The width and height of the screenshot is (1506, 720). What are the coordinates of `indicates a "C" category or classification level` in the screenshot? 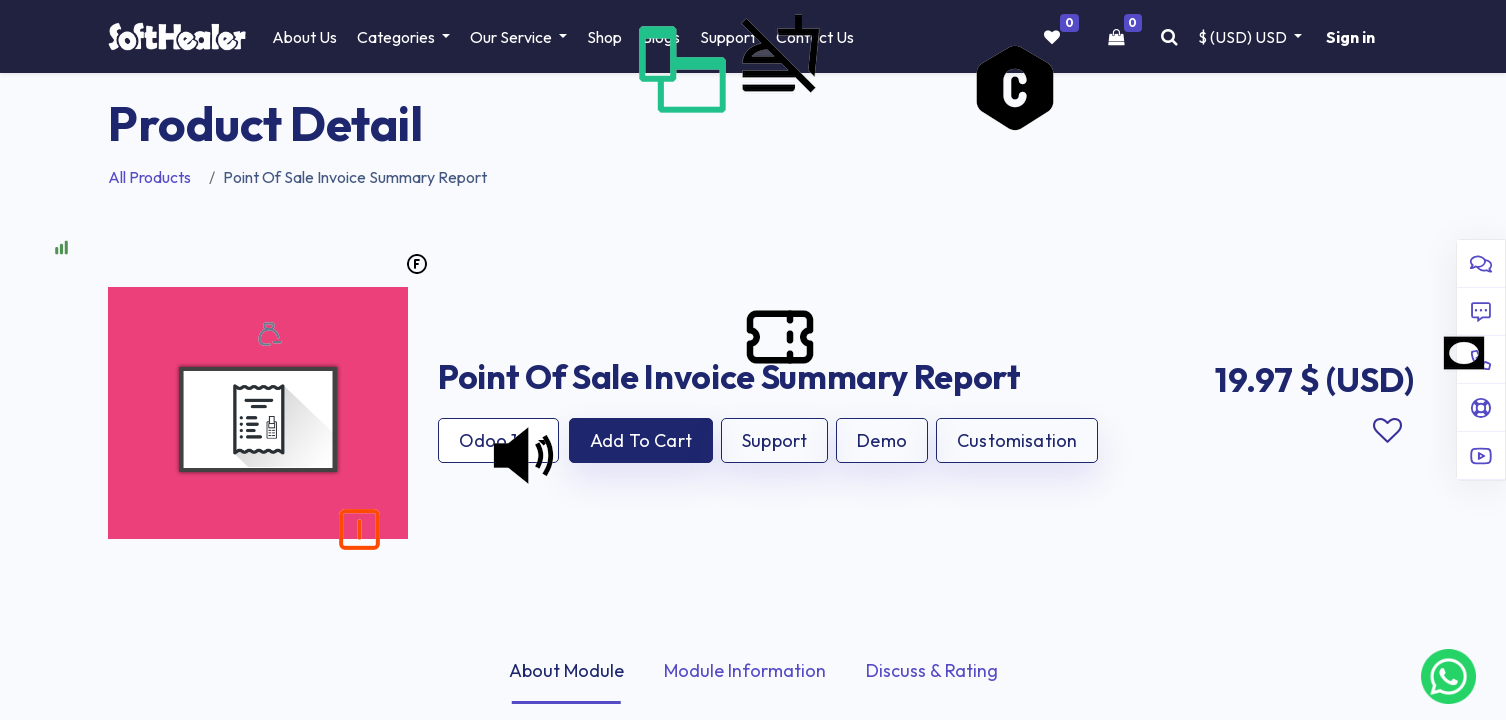 It's located at (1015, 88).